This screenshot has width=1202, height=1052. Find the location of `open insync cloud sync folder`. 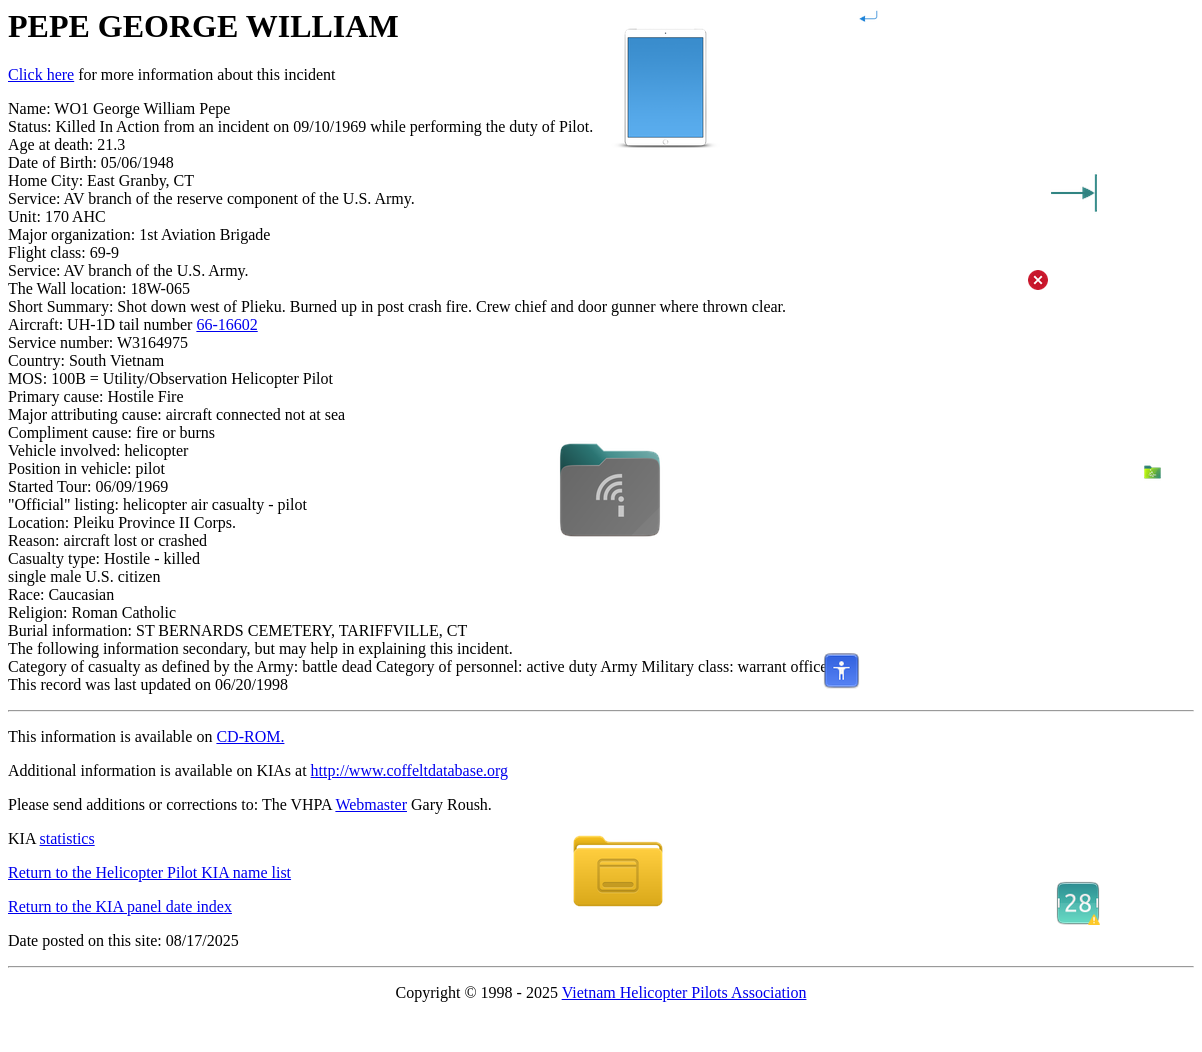

open insync cloud sync folder is located at coordinates (610, 490).